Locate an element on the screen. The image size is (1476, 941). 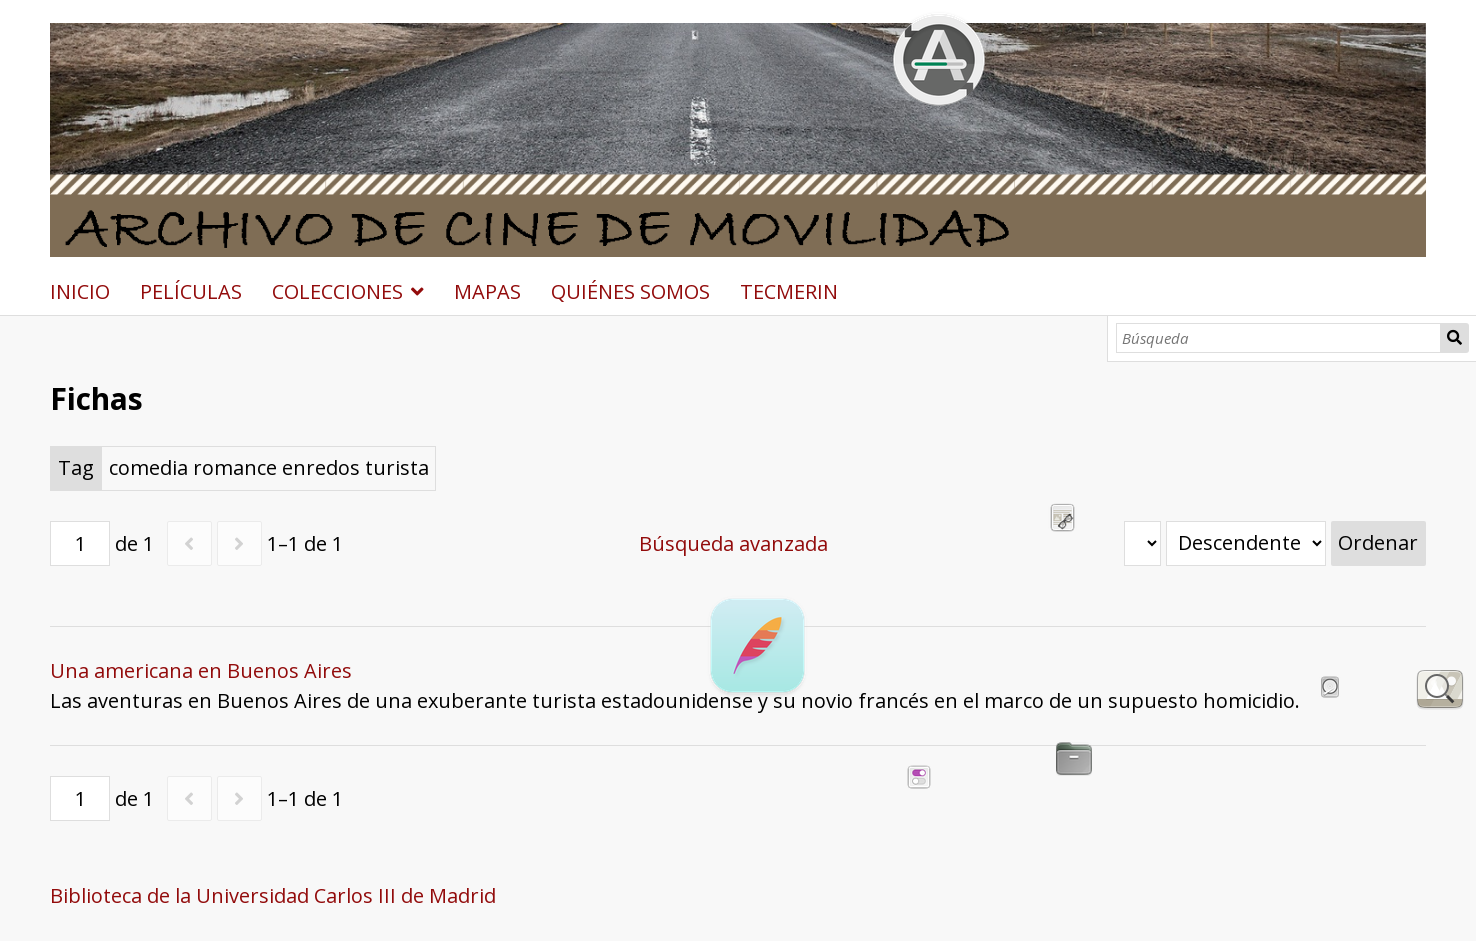
open the image viewer application is located at coordinates (1440, 689).